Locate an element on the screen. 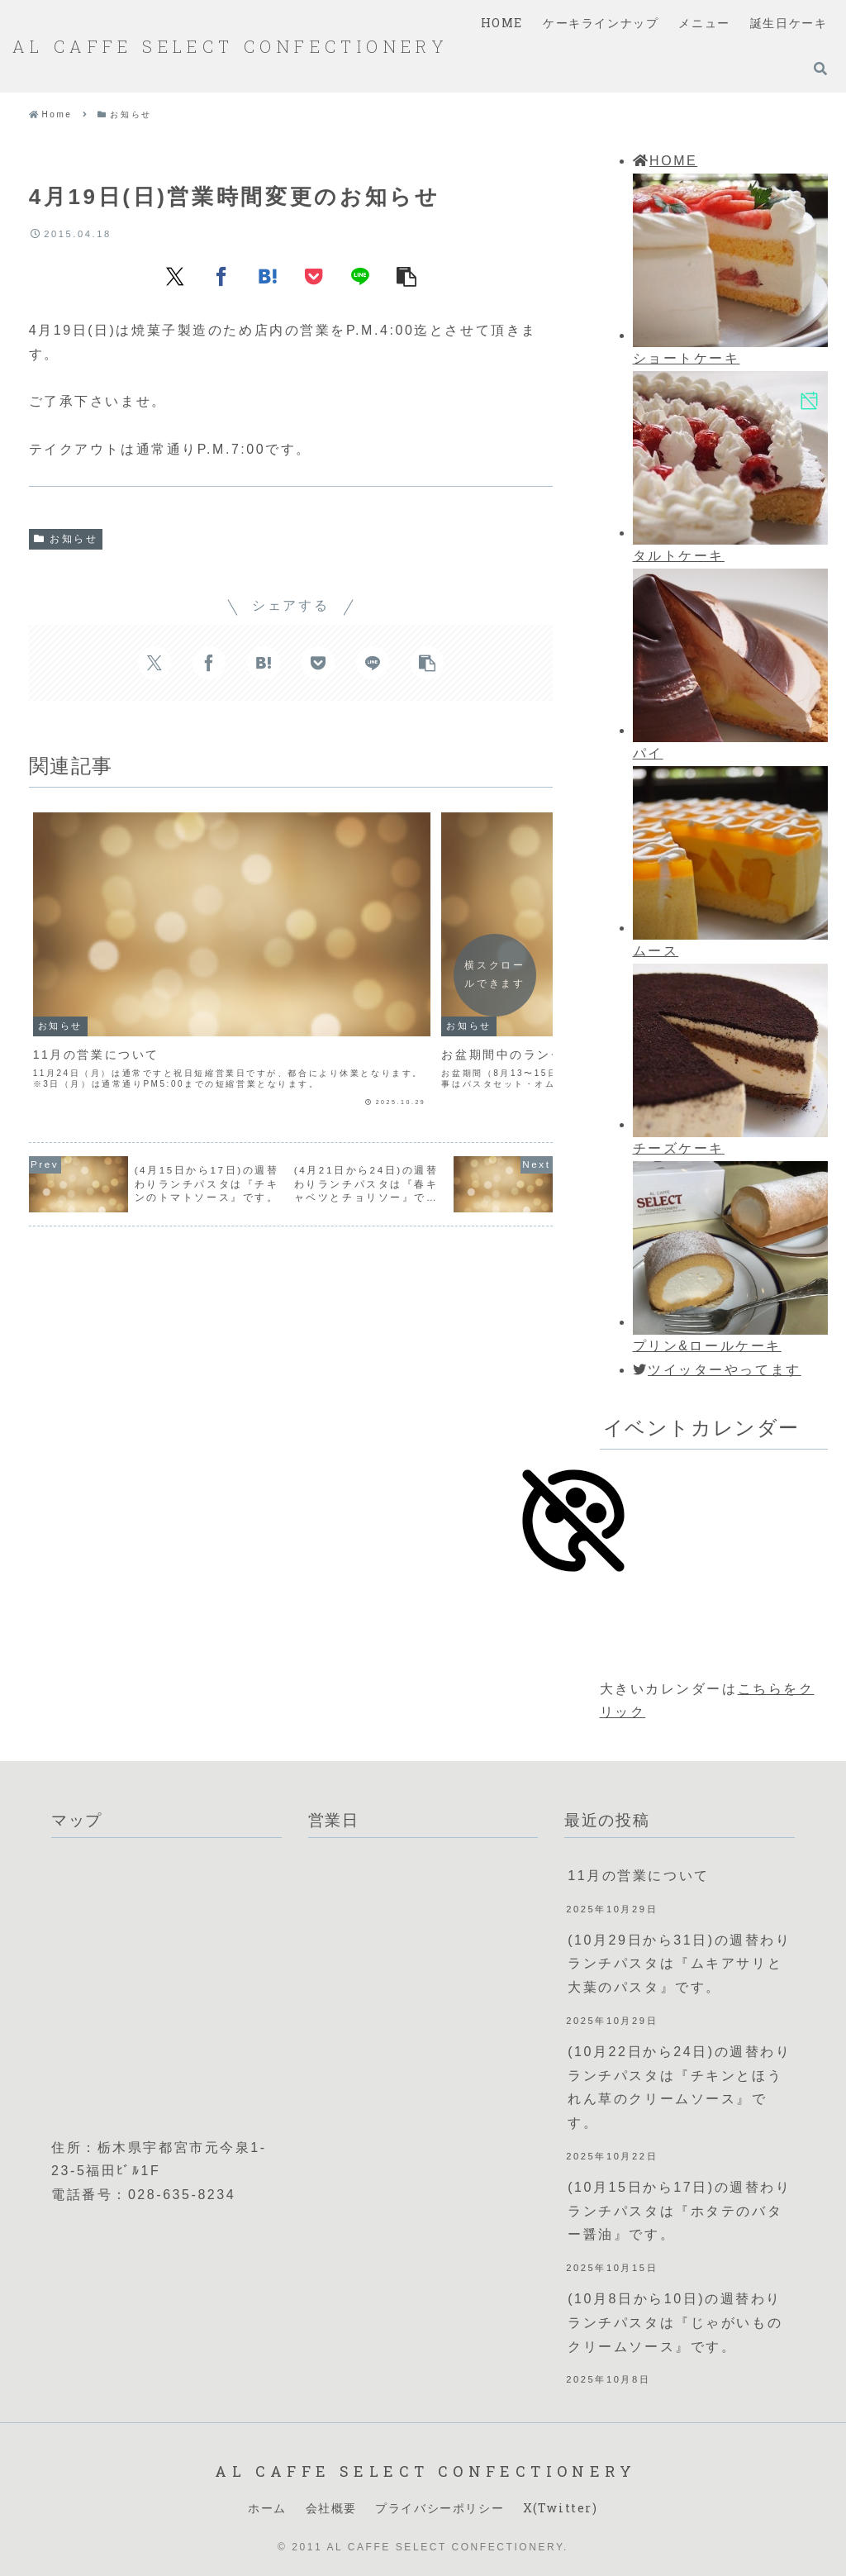 This screenshot has width=846, height=2576. disable color customization is located at coordinates (573, 1521).